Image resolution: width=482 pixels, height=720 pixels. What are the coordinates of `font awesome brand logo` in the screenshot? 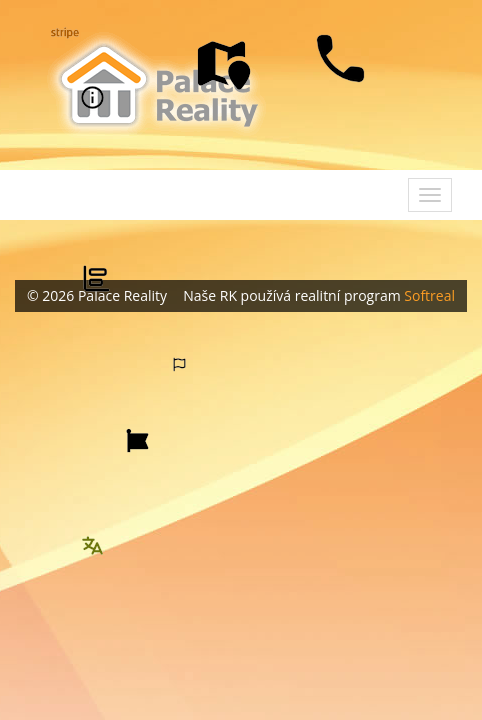 It's located at (137, 440).